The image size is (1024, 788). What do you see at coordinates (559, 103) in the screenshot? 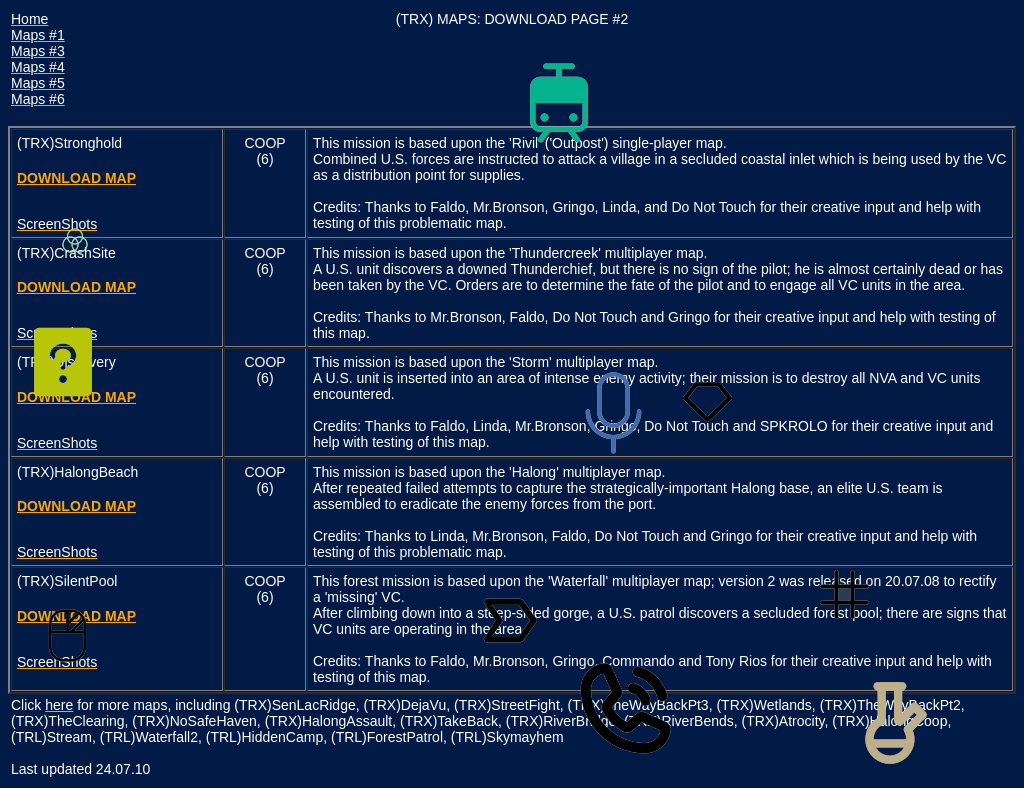
I see `access tram or streetcar transit options` at bounding box center [559, 103].